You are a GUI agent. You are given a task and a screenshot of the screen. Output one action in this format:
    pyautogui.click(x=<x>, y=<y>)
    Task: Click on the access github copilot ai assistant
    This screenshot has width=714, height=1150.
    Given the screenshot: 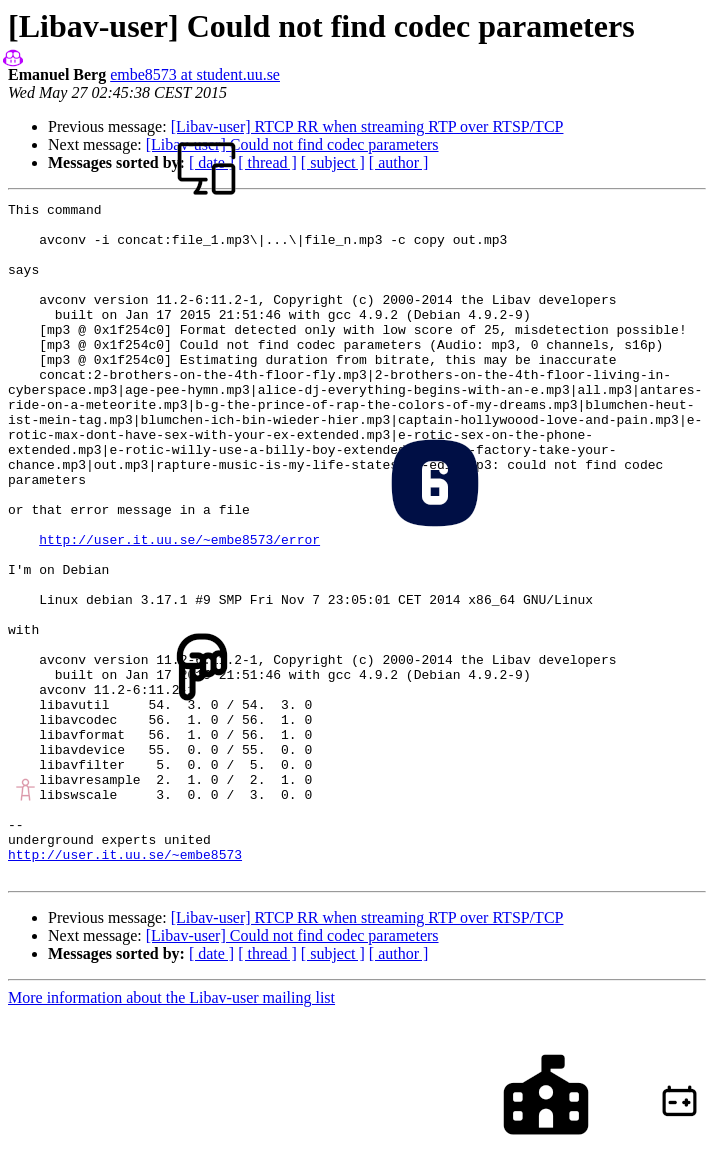 What is the action you would take?
    pyautogui.click(x=13, y=58)
    